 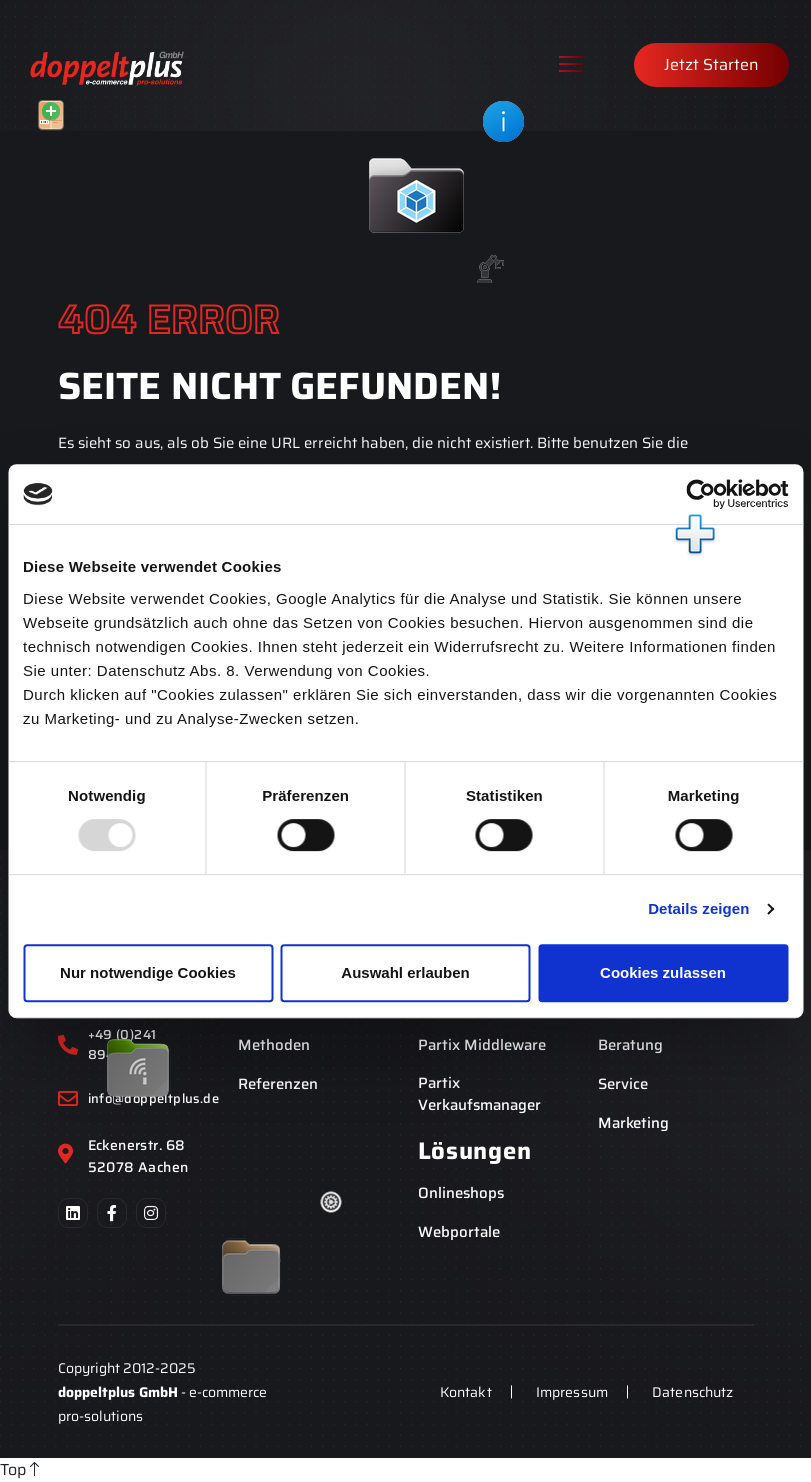 I want to click on open builder or automation tools, so click(x=490, y=269).